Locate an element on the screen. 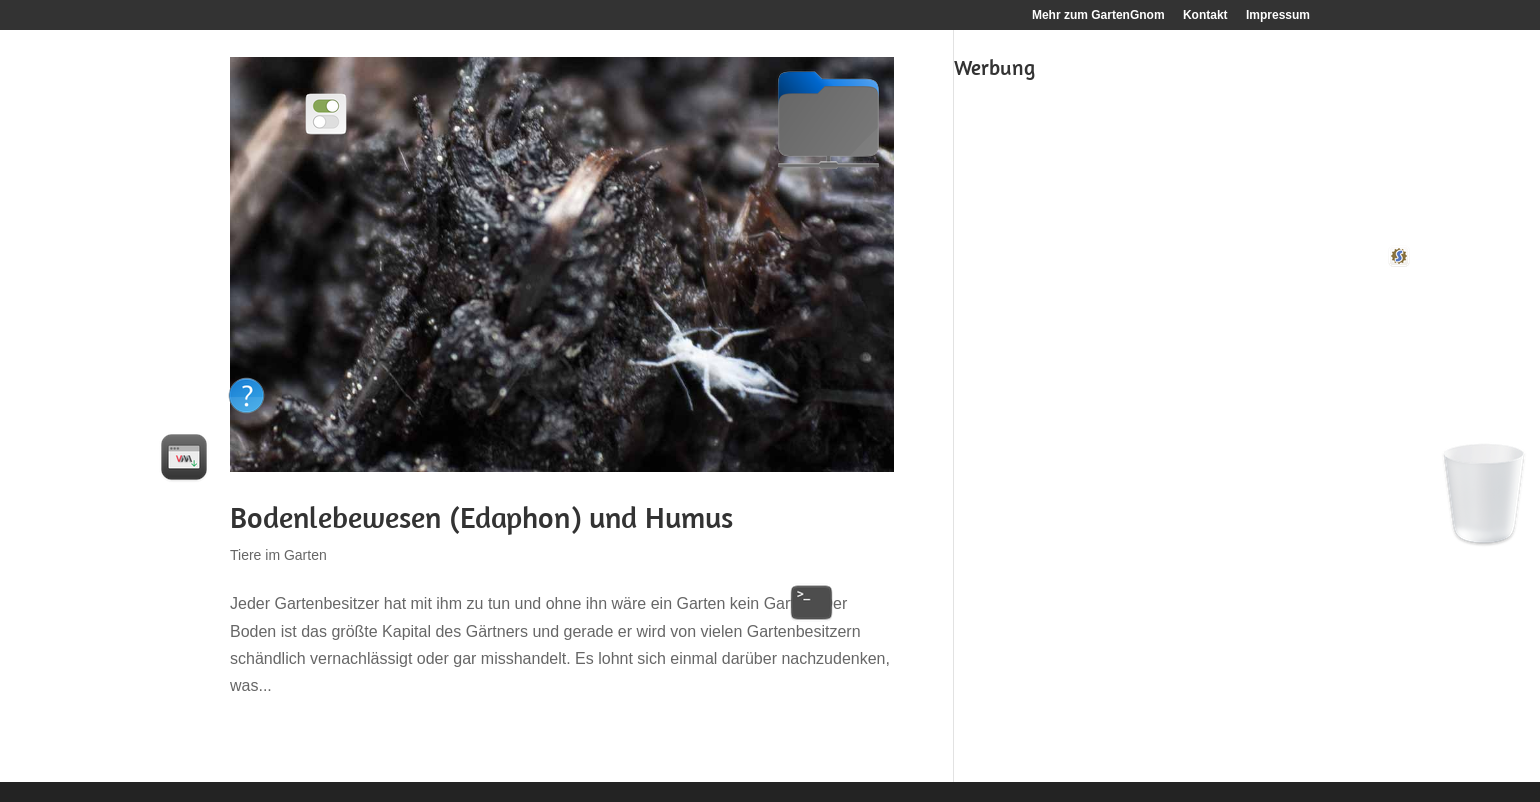 The width and height of the screenshot is (1540, 802). access a remote or network folder is located at coordinates (828, 118).